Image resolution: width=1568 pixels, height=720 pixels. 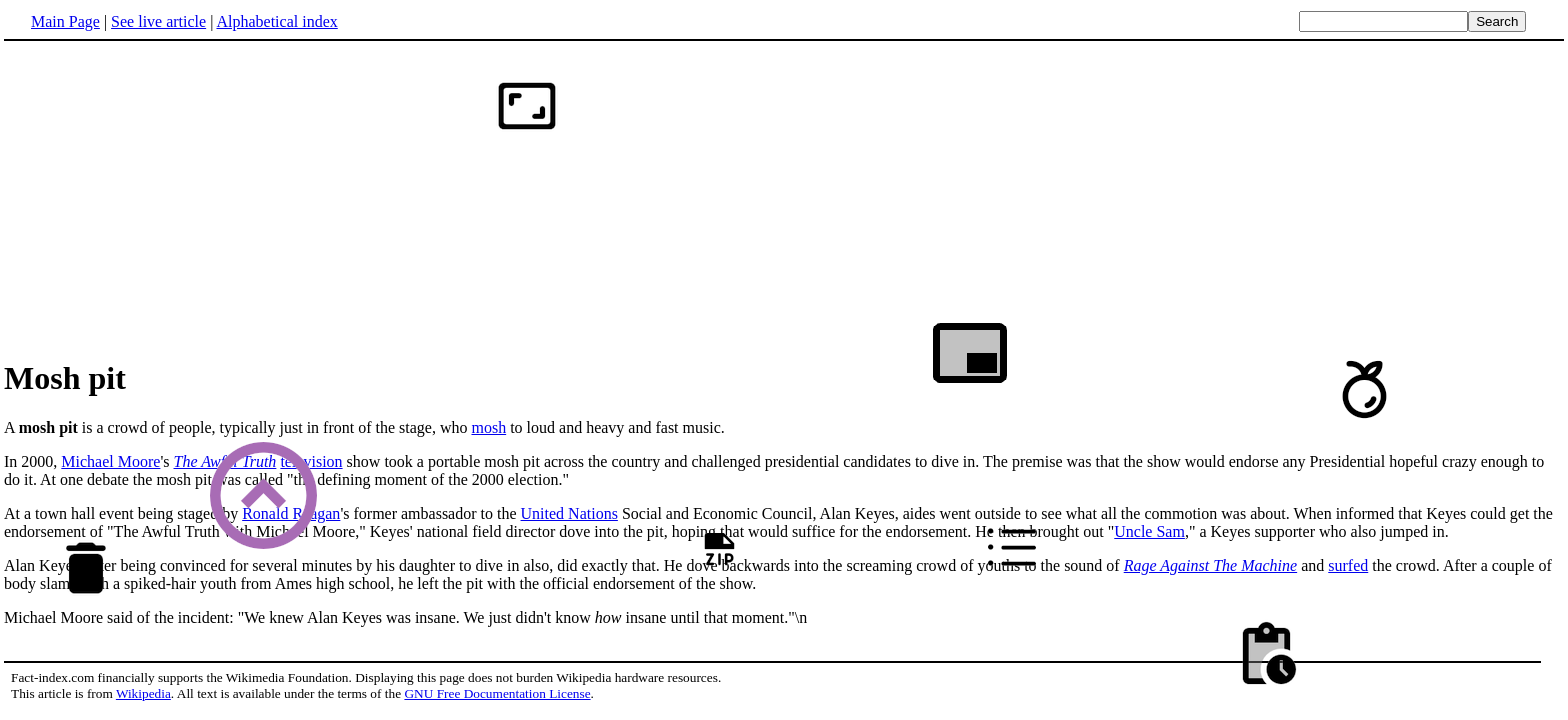 What do you see at coordinates (86, 568) in the screenshot?
I see `delete selected item` at bounding box center [86, 568].